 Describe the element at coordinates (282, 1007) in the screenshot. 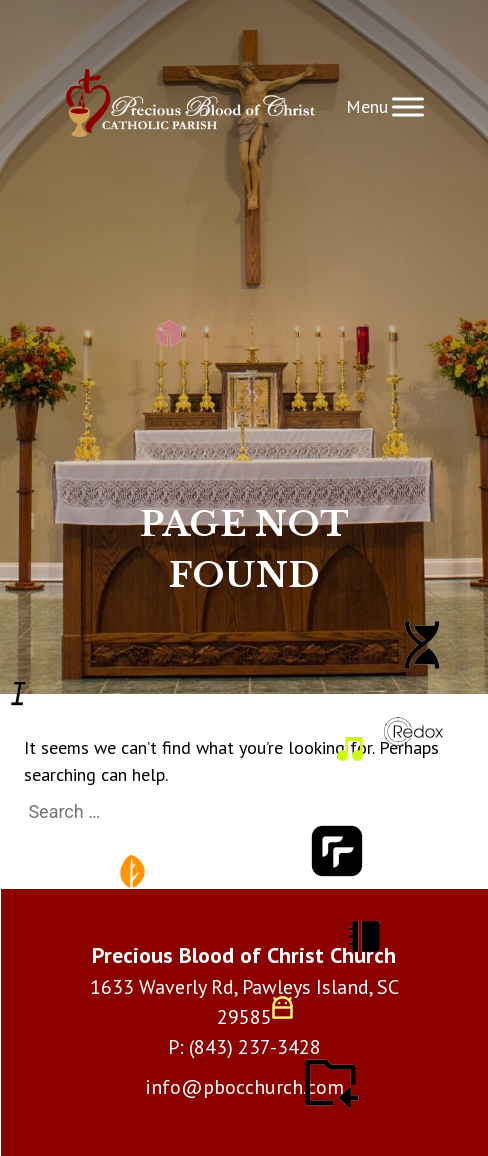

I see `android operating system logo` at that location.